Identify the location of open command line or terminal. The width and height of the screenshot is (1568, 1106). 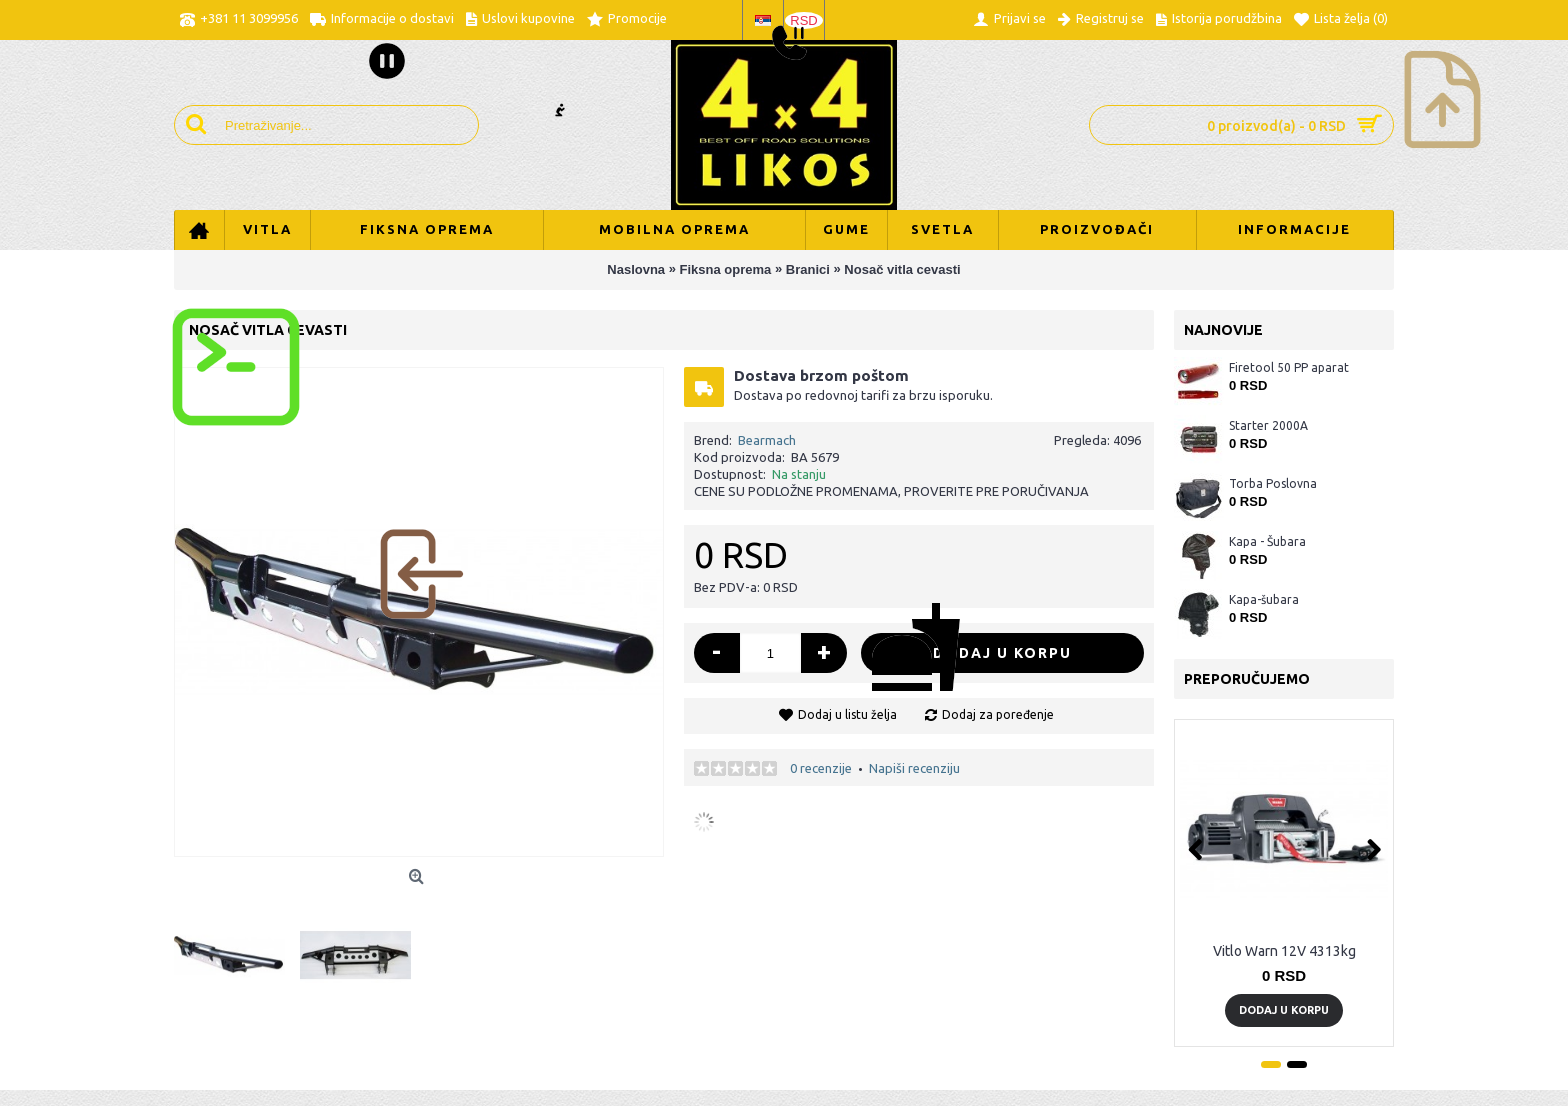
(236, 367).